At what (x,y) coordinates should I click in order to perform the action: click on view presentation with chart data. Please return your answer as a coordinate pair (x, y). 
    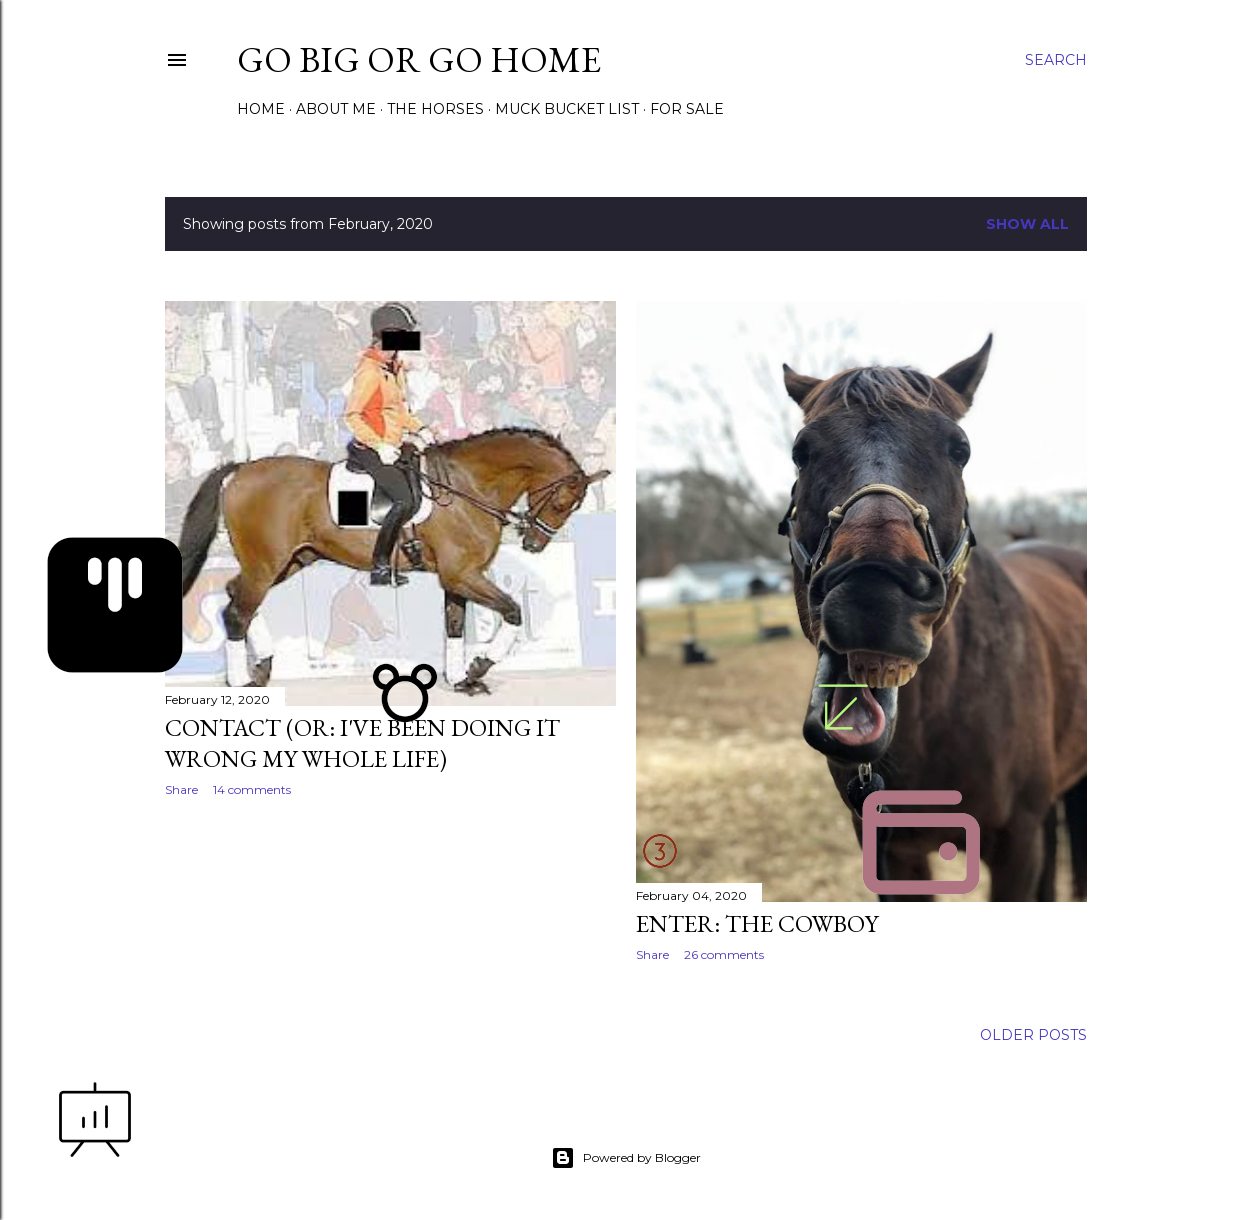
    Looking at the image, I should click on (95, 1121).